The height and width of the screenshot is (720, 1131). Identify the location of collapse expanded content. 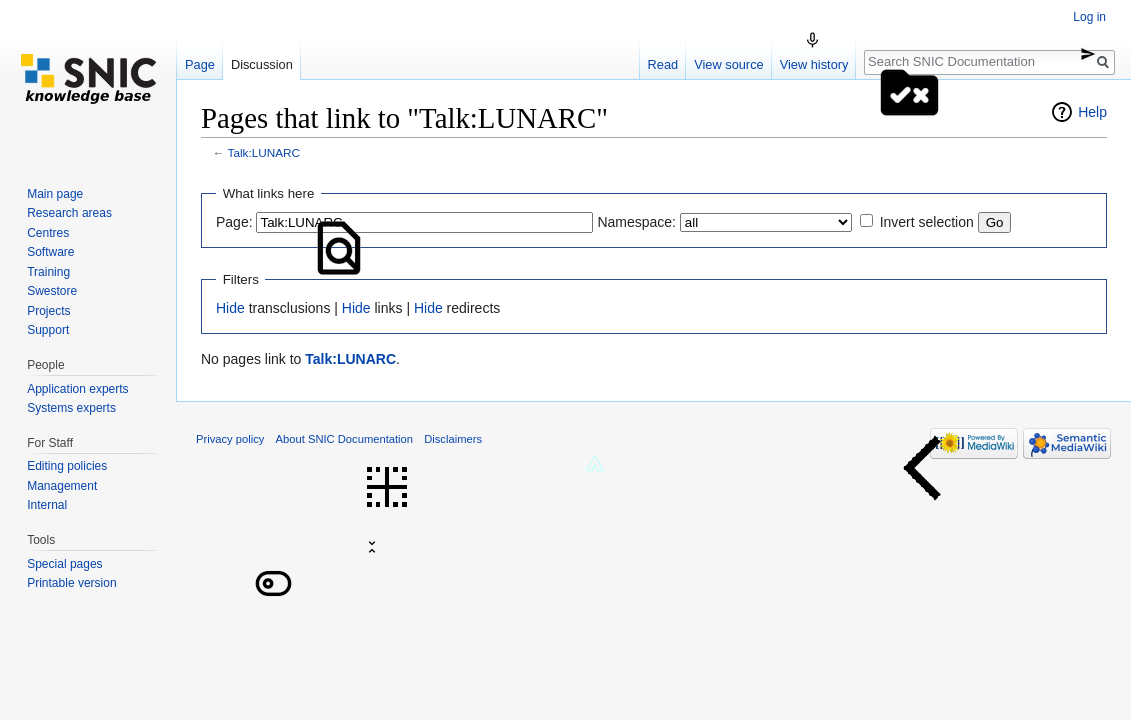
(372, 547).